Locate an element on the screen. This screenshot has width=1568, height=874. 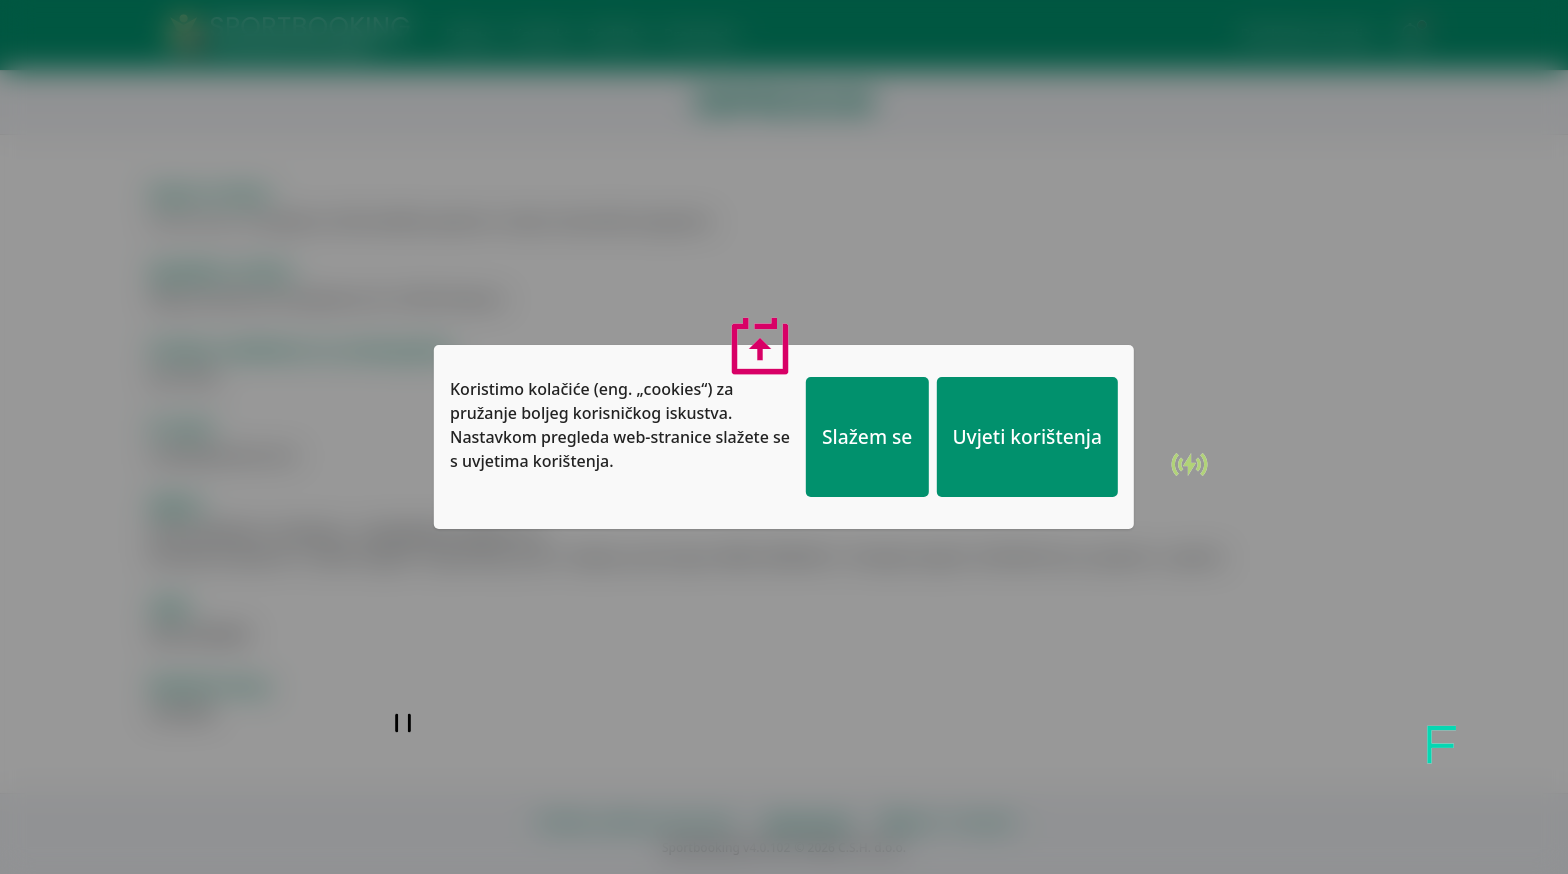
indicates wireless charging is active is located at coordinates (1189, 464).